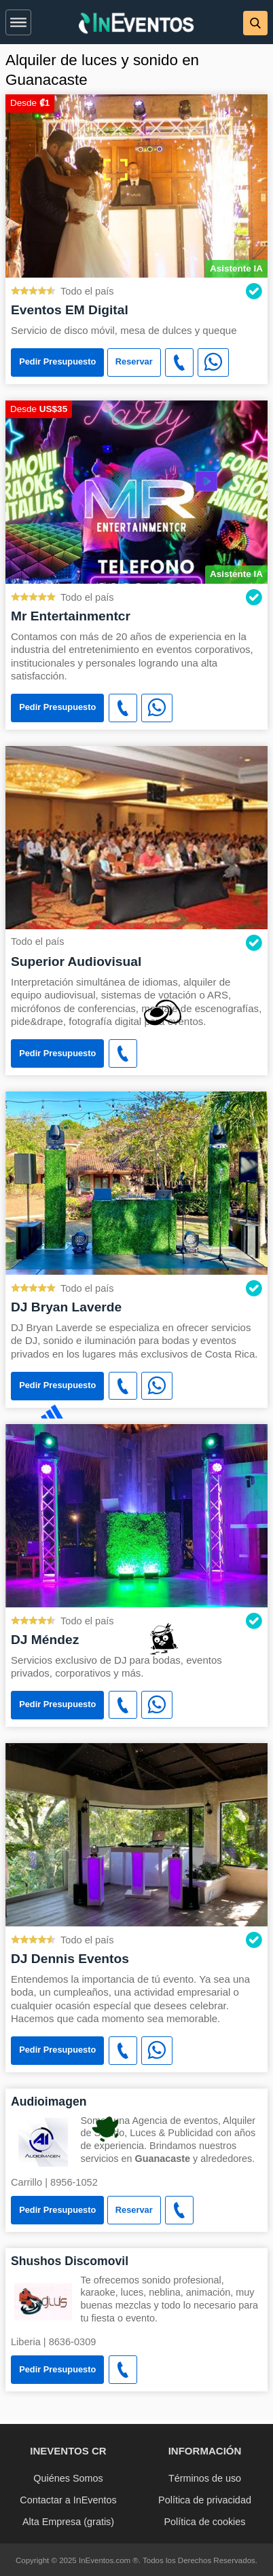 The height and width of the screenshot is (2576, 273). Describe the element at coordinates (206, 481) in the screenshot. I see `play a video or movie` at that location.